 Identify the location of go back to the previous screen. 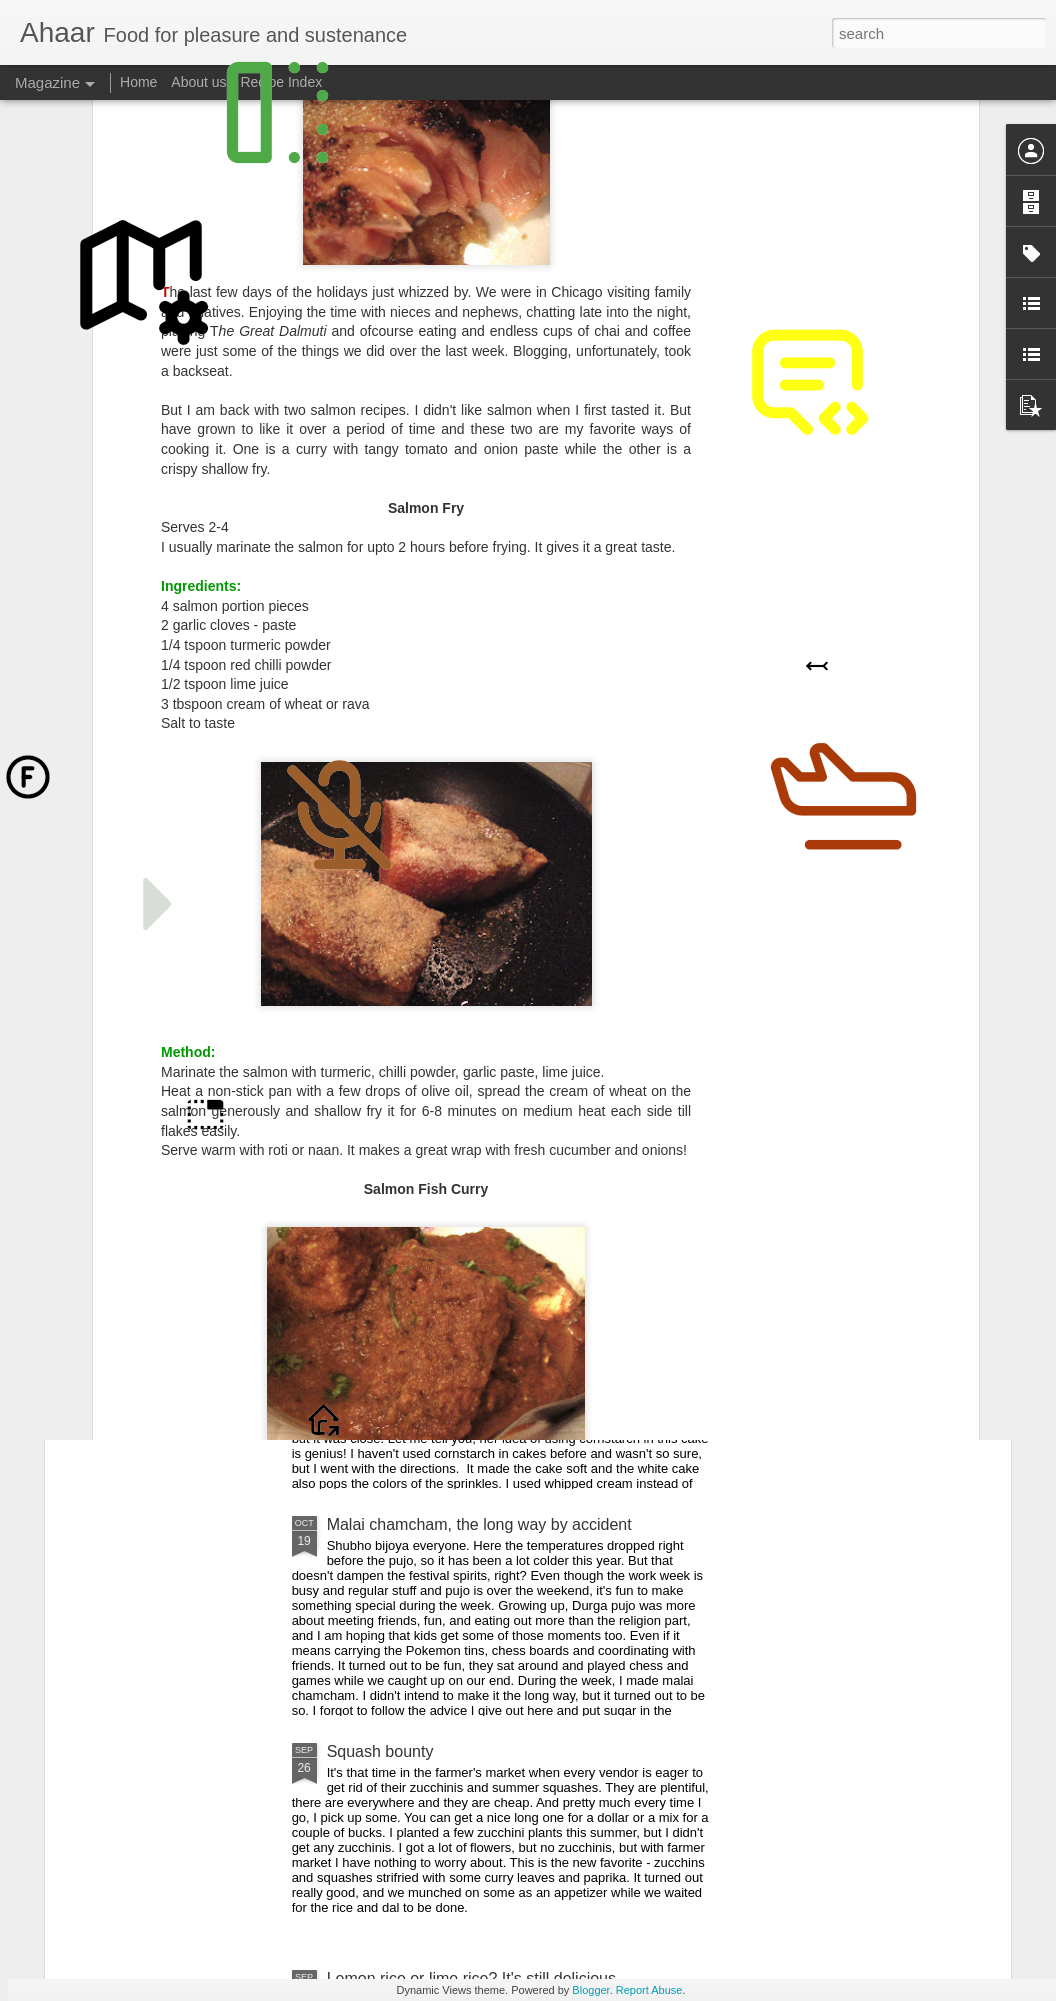
(817, 666).